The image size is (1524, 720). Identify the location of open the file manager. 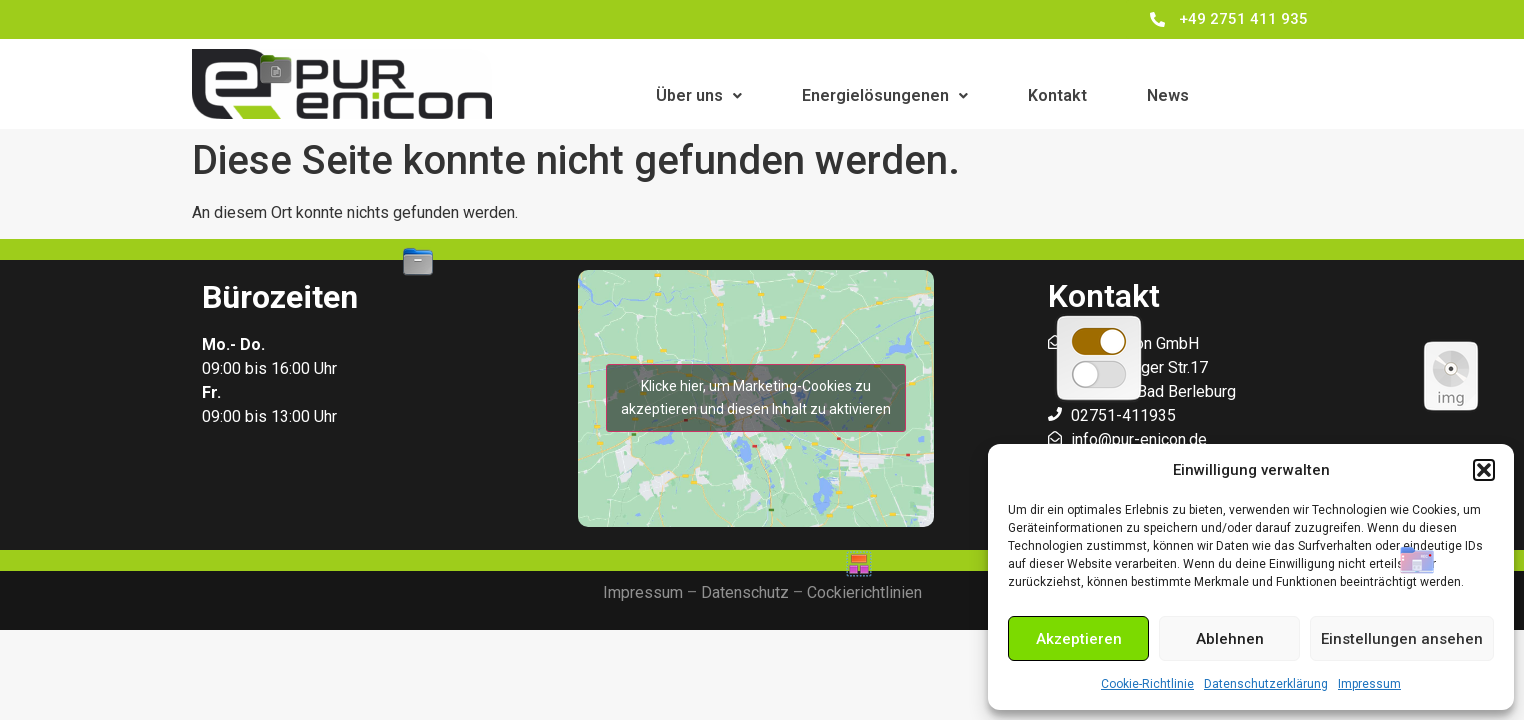
(418, 261).